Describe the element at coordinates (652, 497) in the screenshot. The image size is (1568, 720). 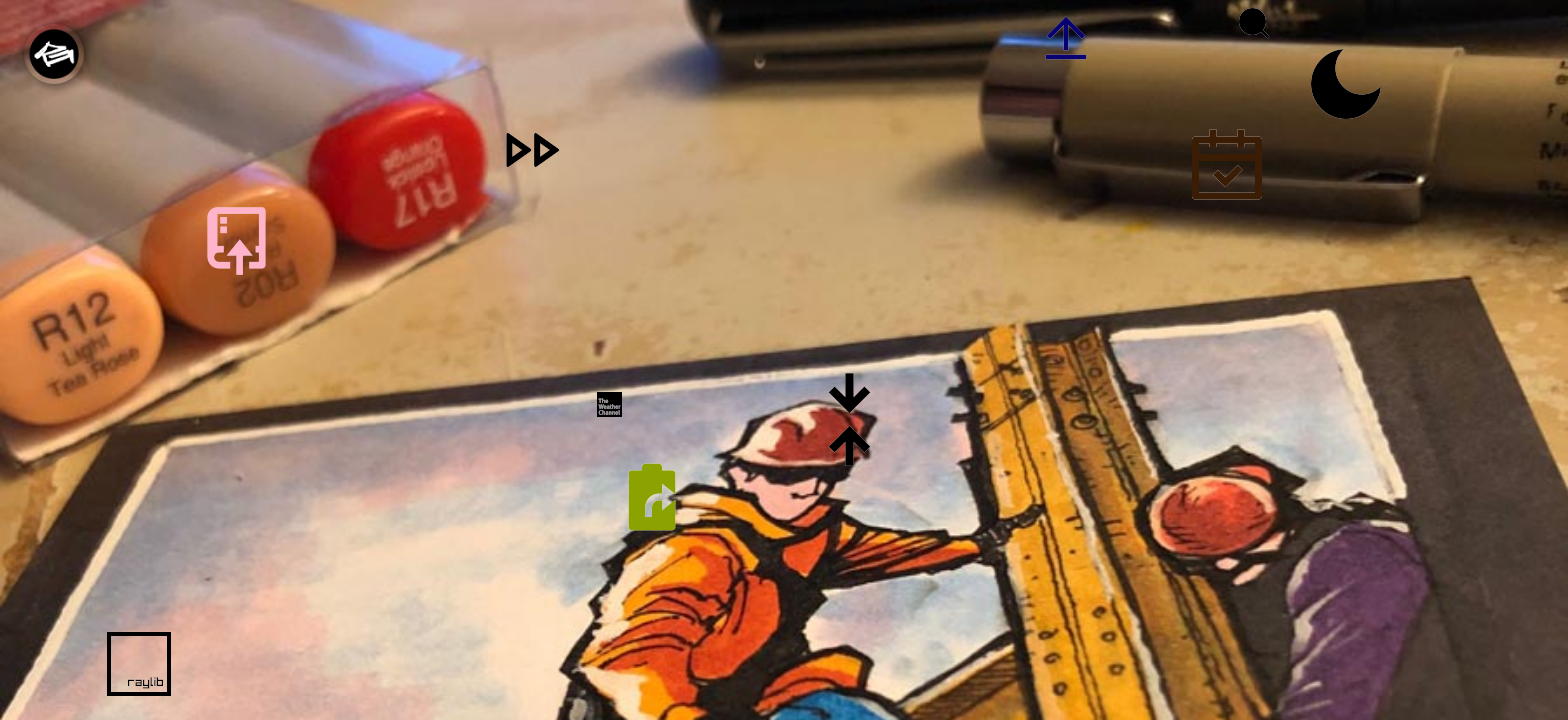
I see `share battery power with another device` at that location.